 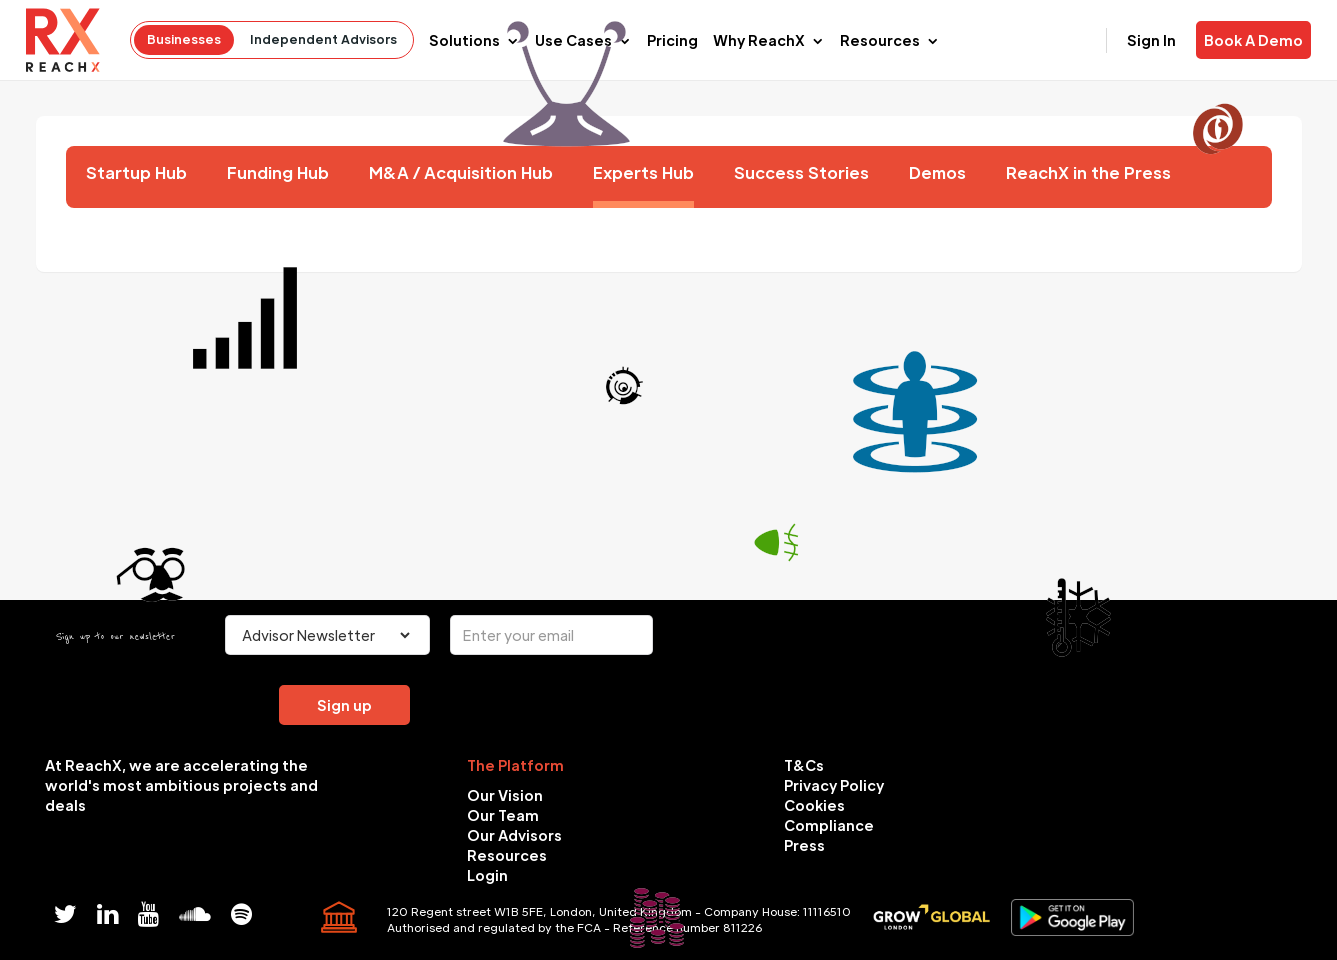 I want to click on access microscope or magnification tools, so click(x=624, y=385).